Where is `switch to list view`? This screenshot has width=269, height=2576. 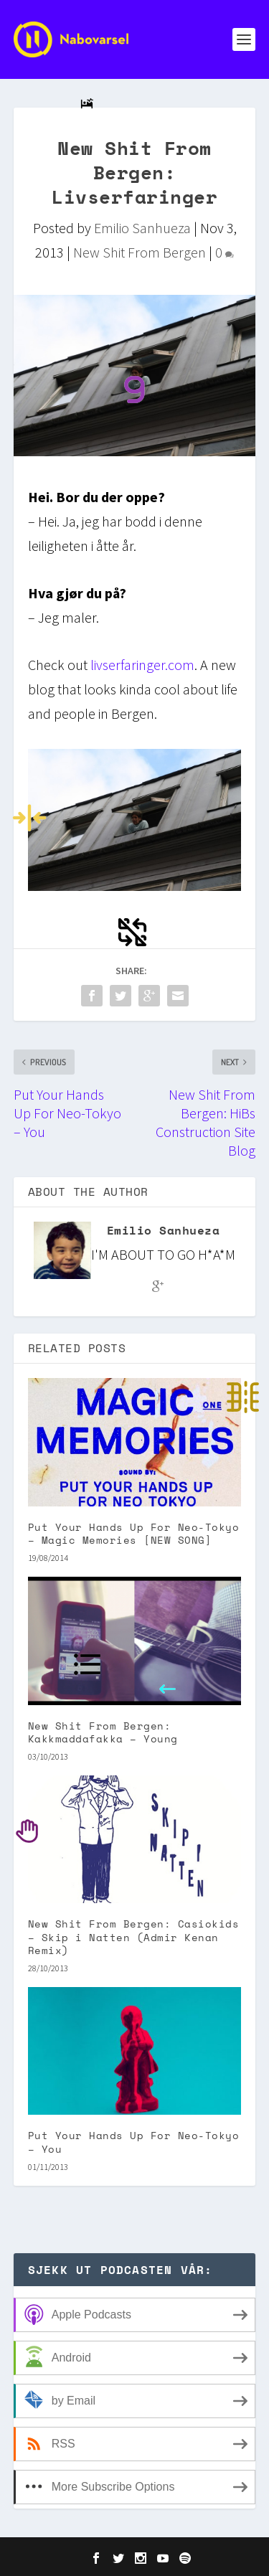
switch to list view is located at coordinates (88, 1664).